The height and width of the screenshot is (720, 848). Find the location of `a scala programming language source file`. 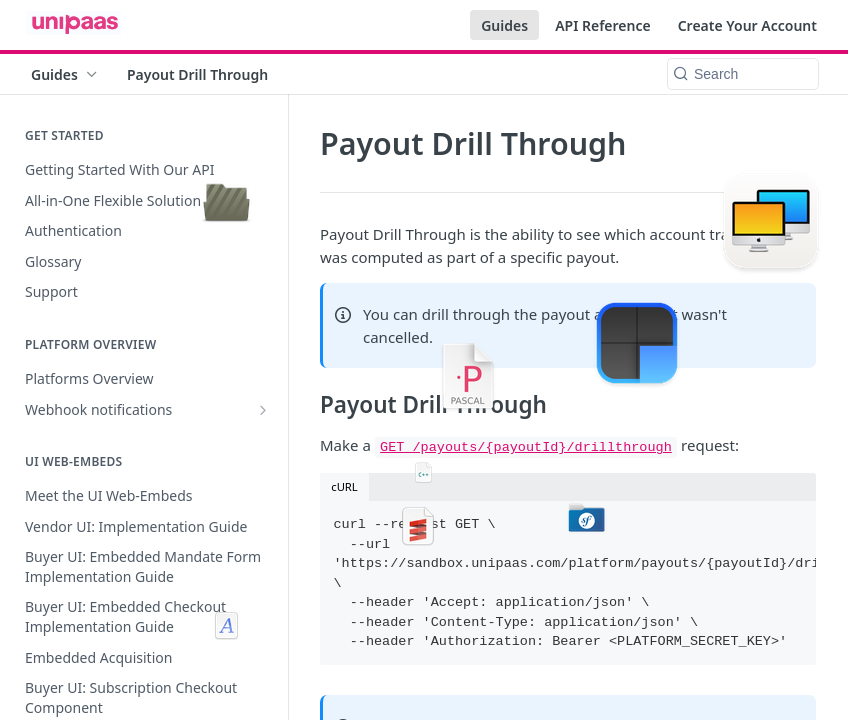

a scala programming language source file is located at coordinates (418, 526).